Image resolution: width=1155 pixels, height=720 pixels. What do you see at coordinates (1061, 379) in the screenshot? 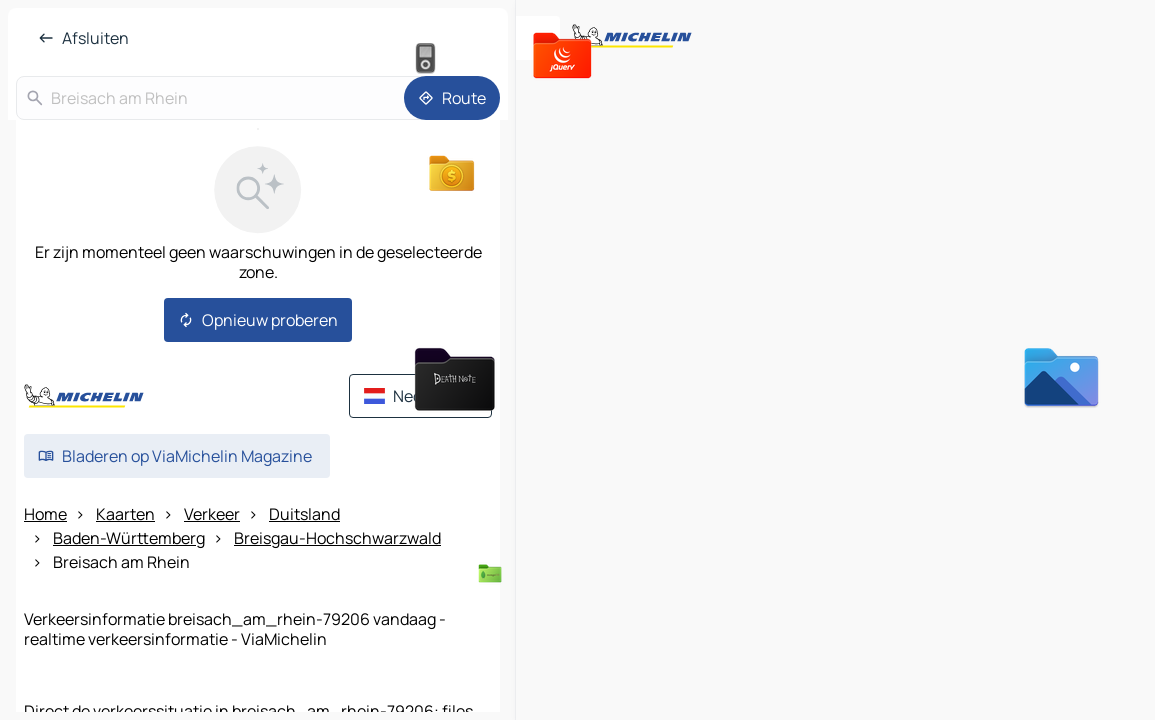
I see `open pictures folder` at bounding box center [1061, 379].